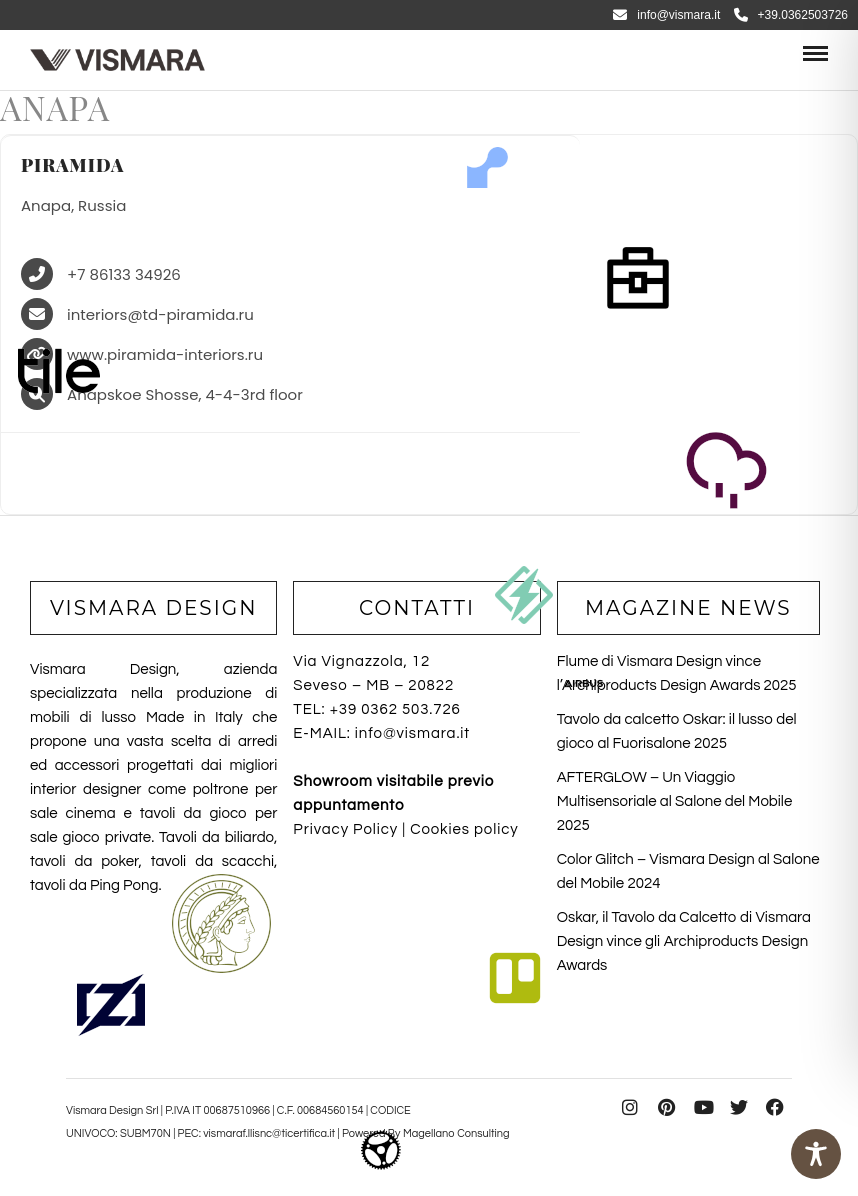  What do you see at coordinates (221, 923) in the screenshot?
I see `max planck society official logo` at bounding box center [221, 923].